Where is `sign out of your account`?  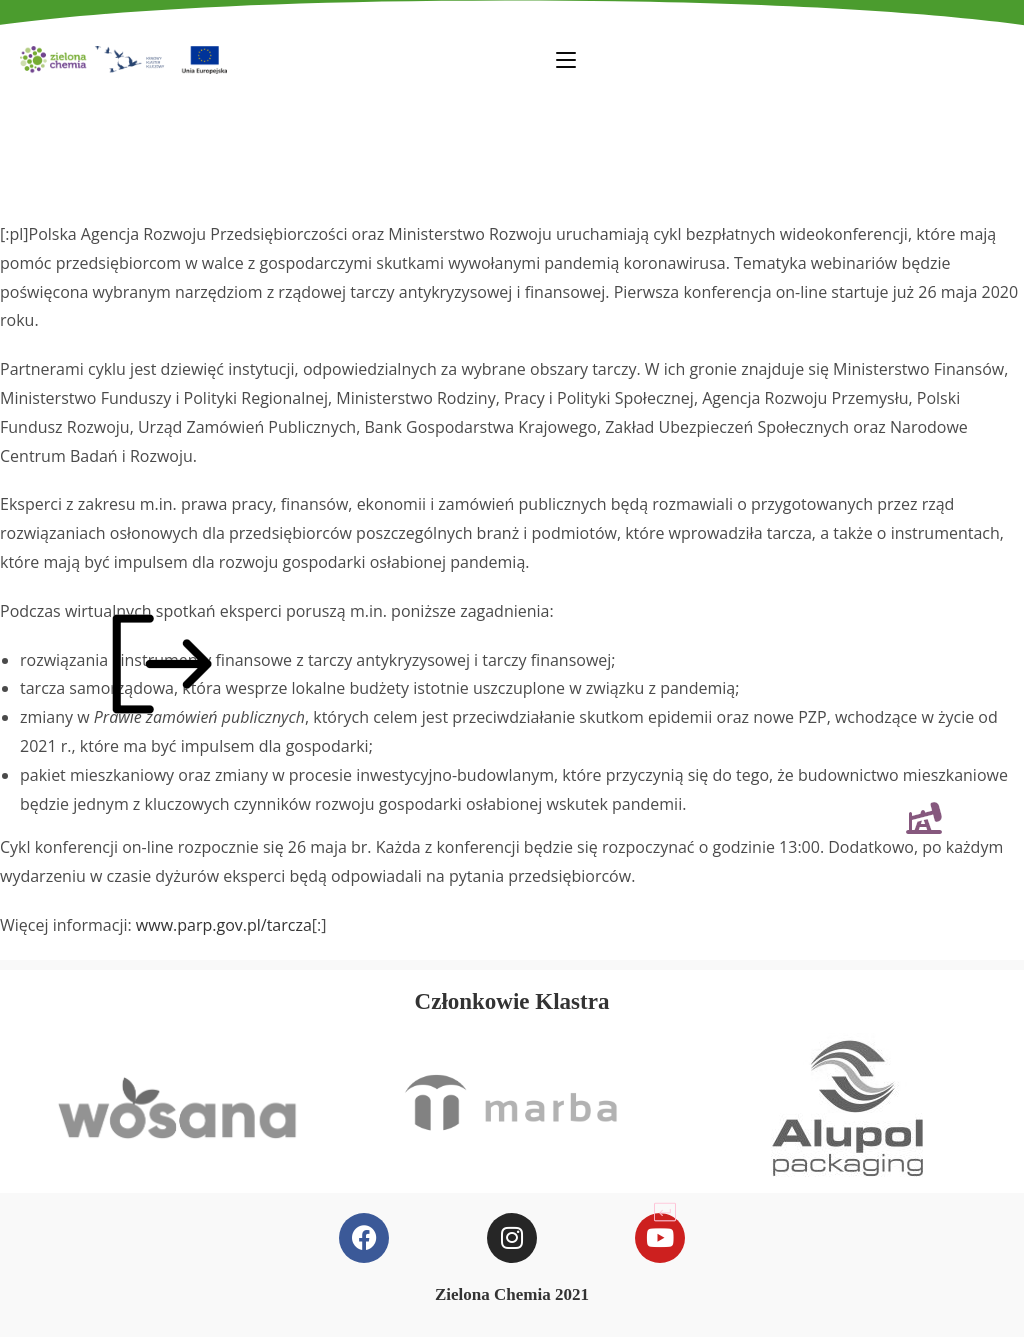
sign out of your account is located at coordinates (158, 664).